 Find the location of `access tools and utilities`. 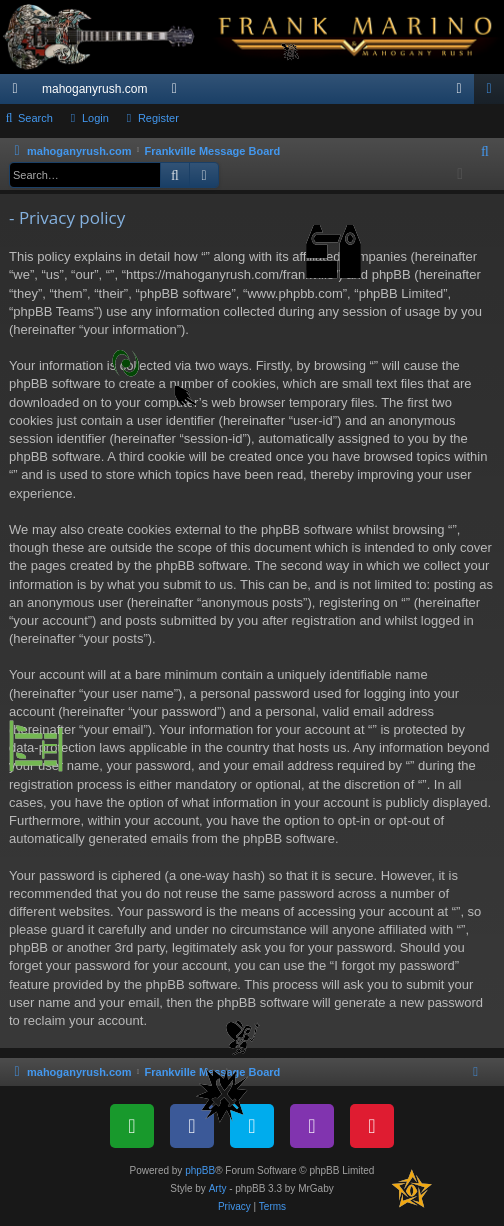

access tools and utilities is located at coordinates (333, 249).